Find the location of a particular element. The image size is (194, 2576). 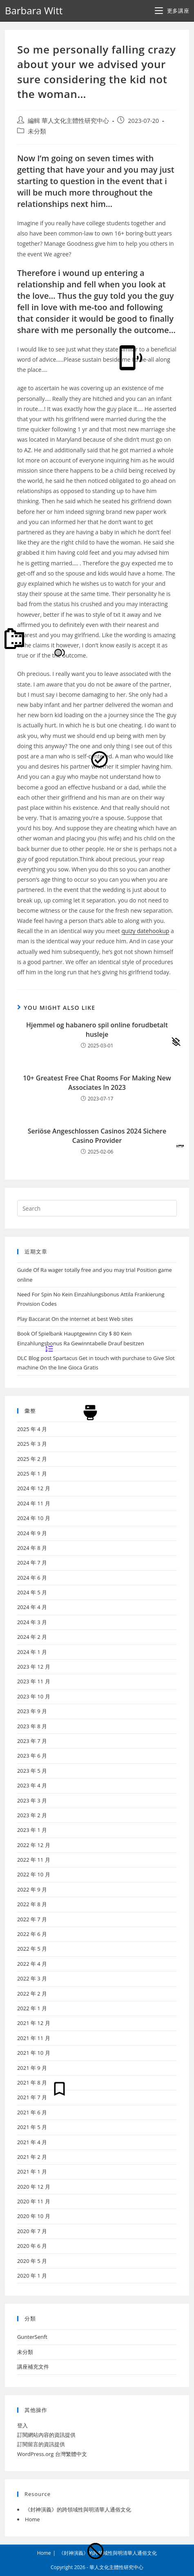

indicates a web link or URL is located at coordinates (180, 1146).